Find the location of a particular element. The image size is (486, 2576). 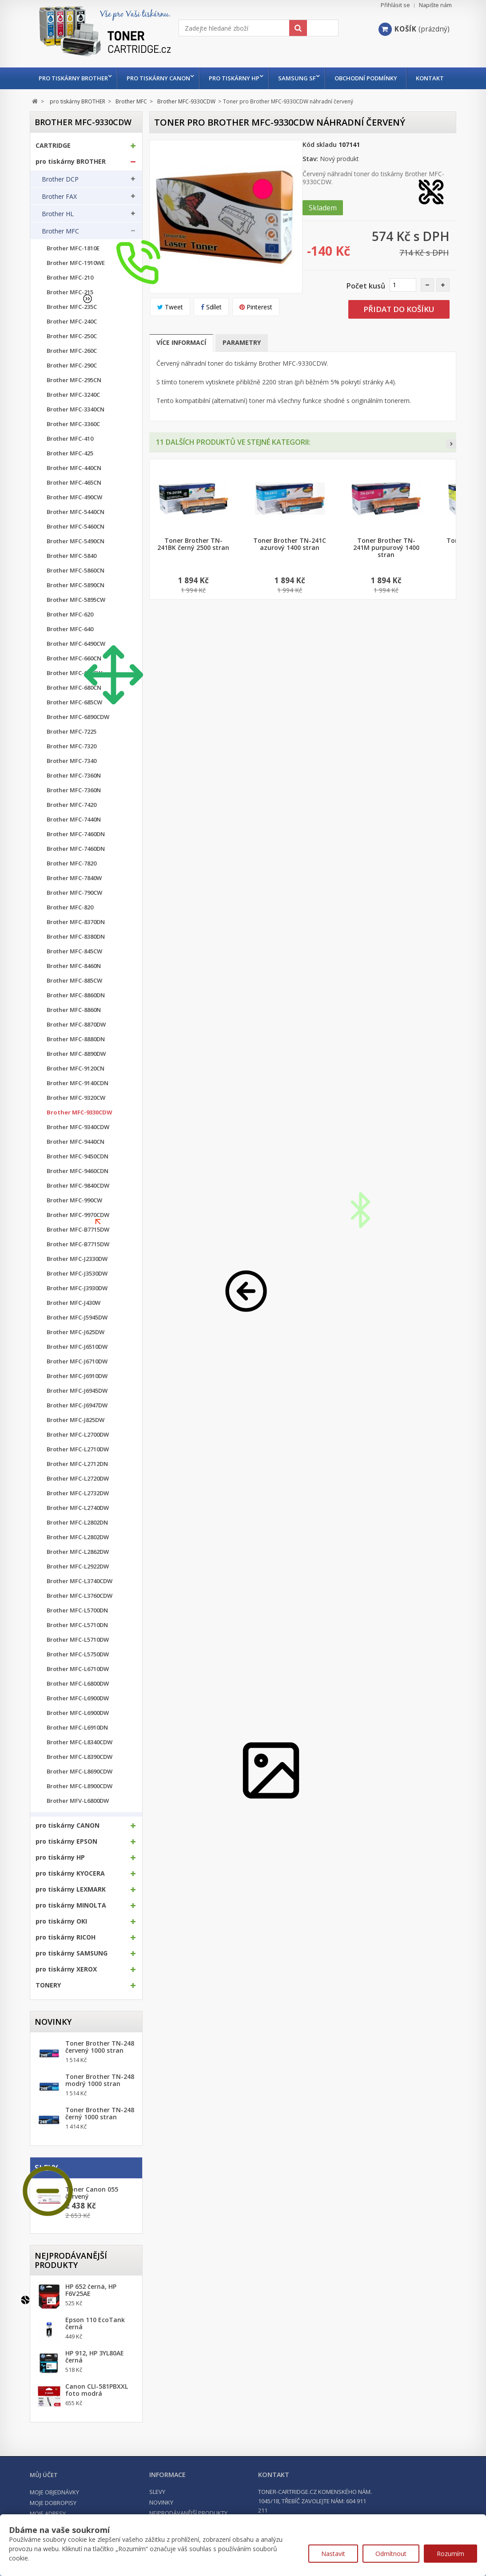

view image or photo is located at coordinates (271, 1770).